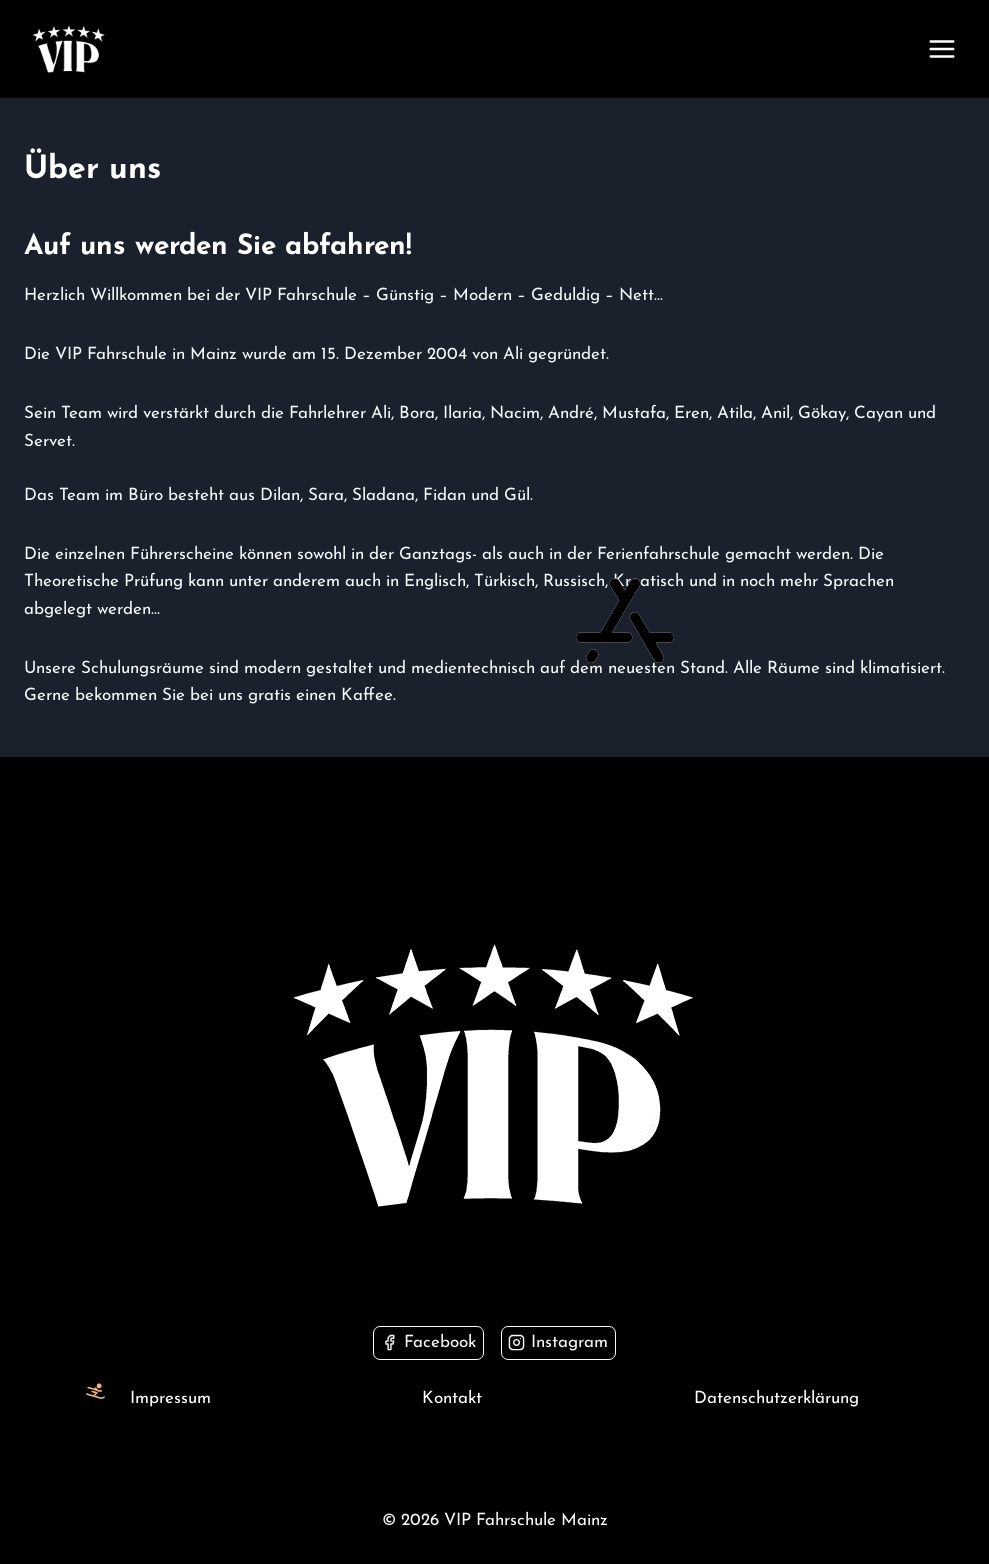 The image size is (989, 1564). Describe the element at coordinates (625, 624) in the screenshot. I see `open the App Store` at that location.